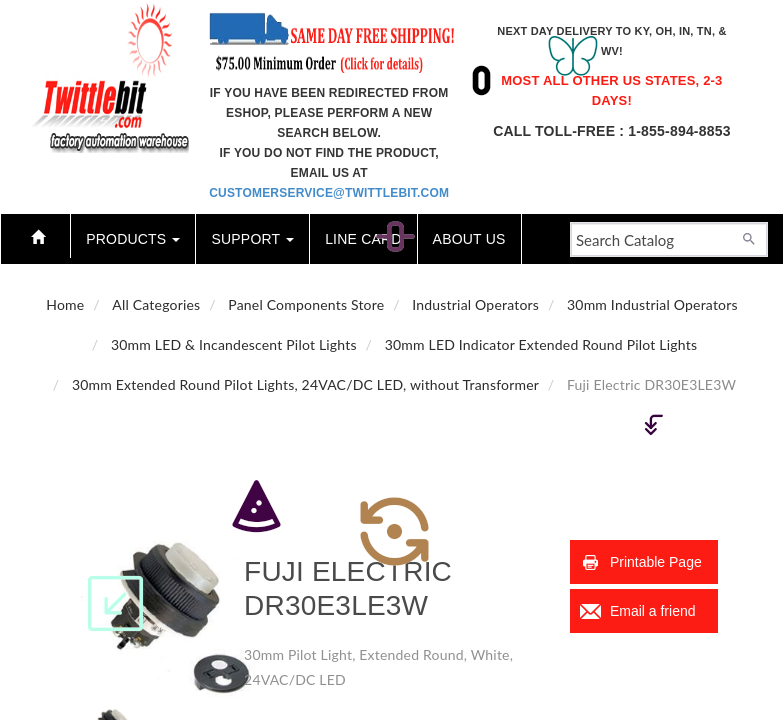 This screenshot has height=720, width=784. I want to click on indicates zero items or empty count, so click(481, 80).